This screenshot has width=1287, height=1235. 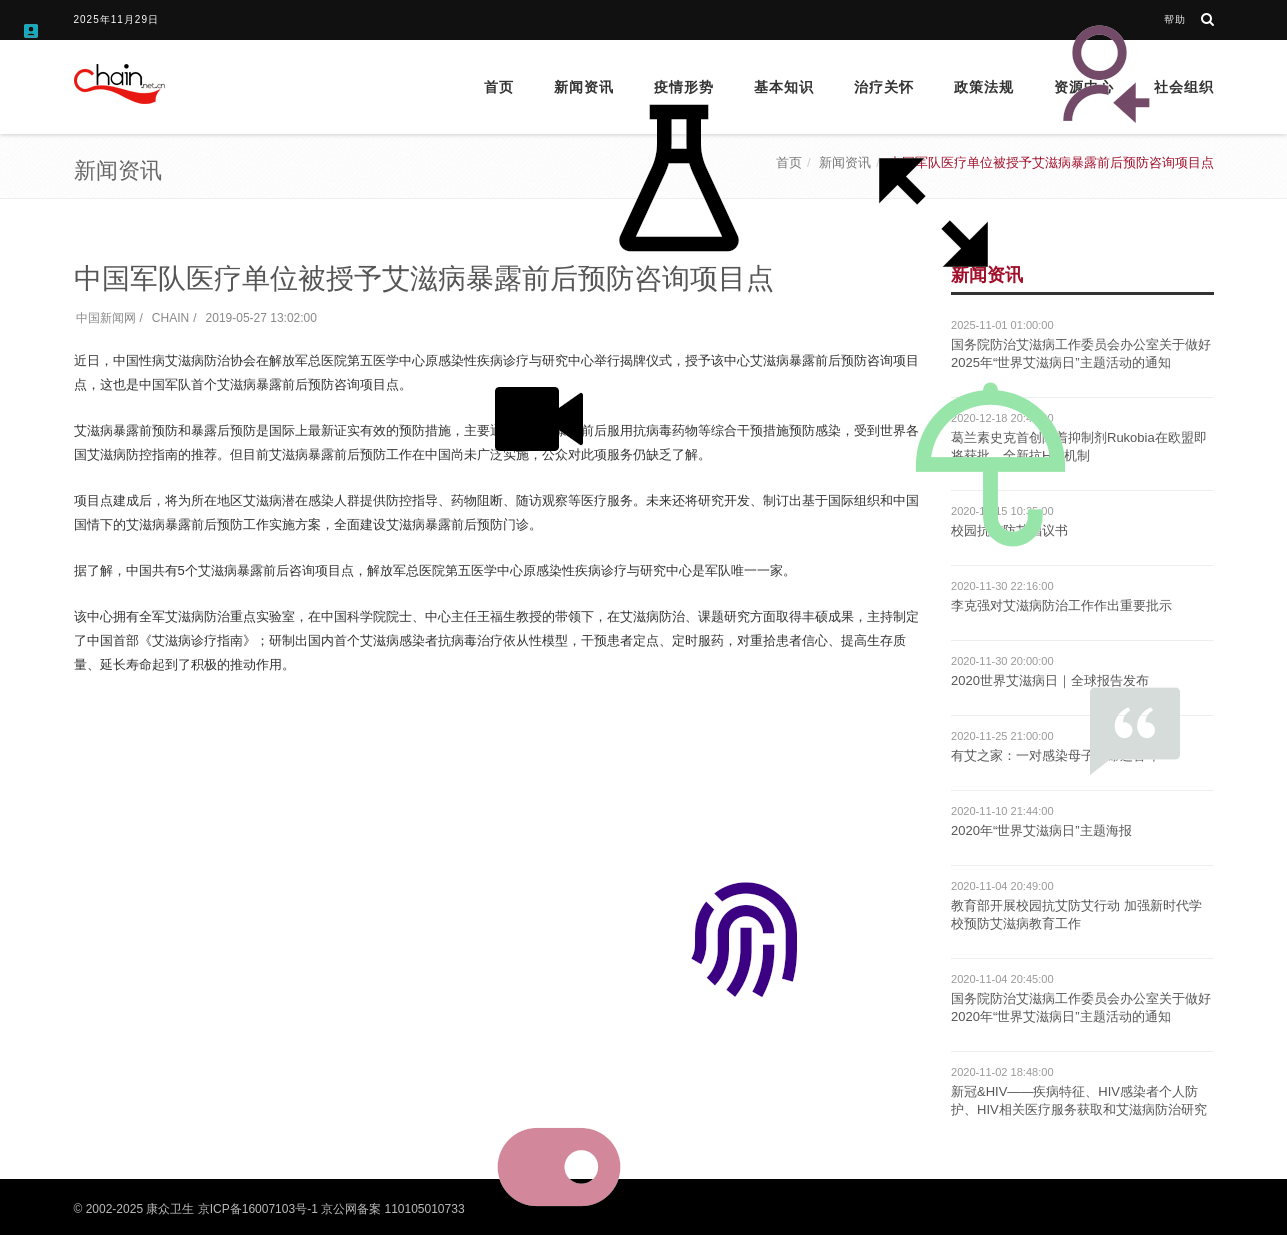 I want to click on view weather forecast or rain conditions, so click(x=990, y=464).